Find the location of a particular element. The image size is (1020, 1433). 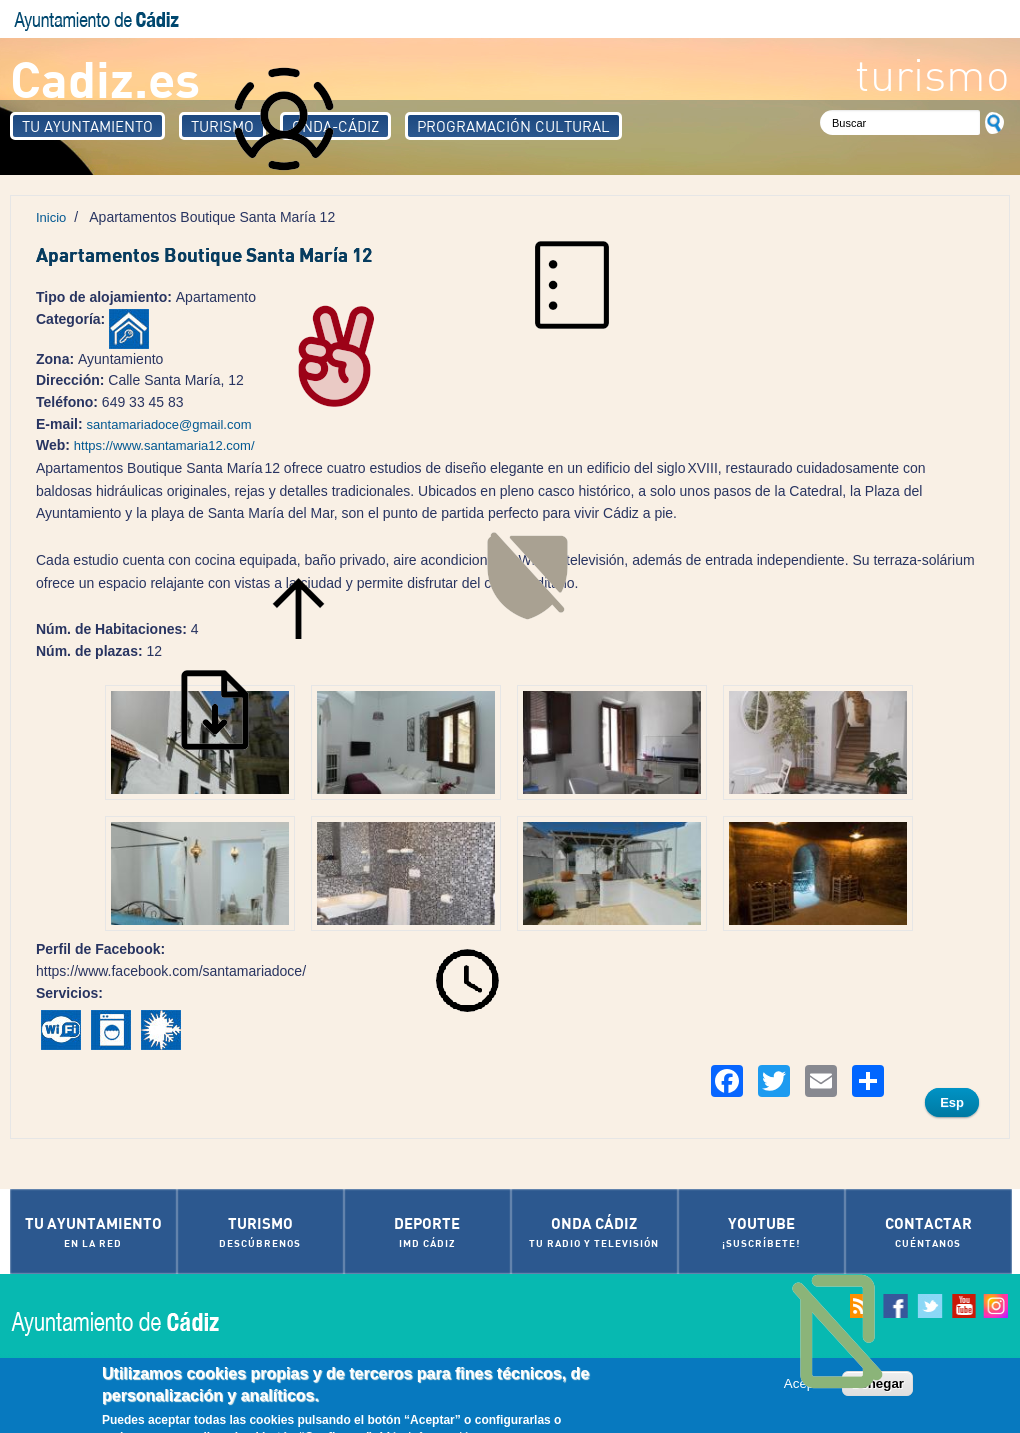

download a file is located at coordinates (215, 710).